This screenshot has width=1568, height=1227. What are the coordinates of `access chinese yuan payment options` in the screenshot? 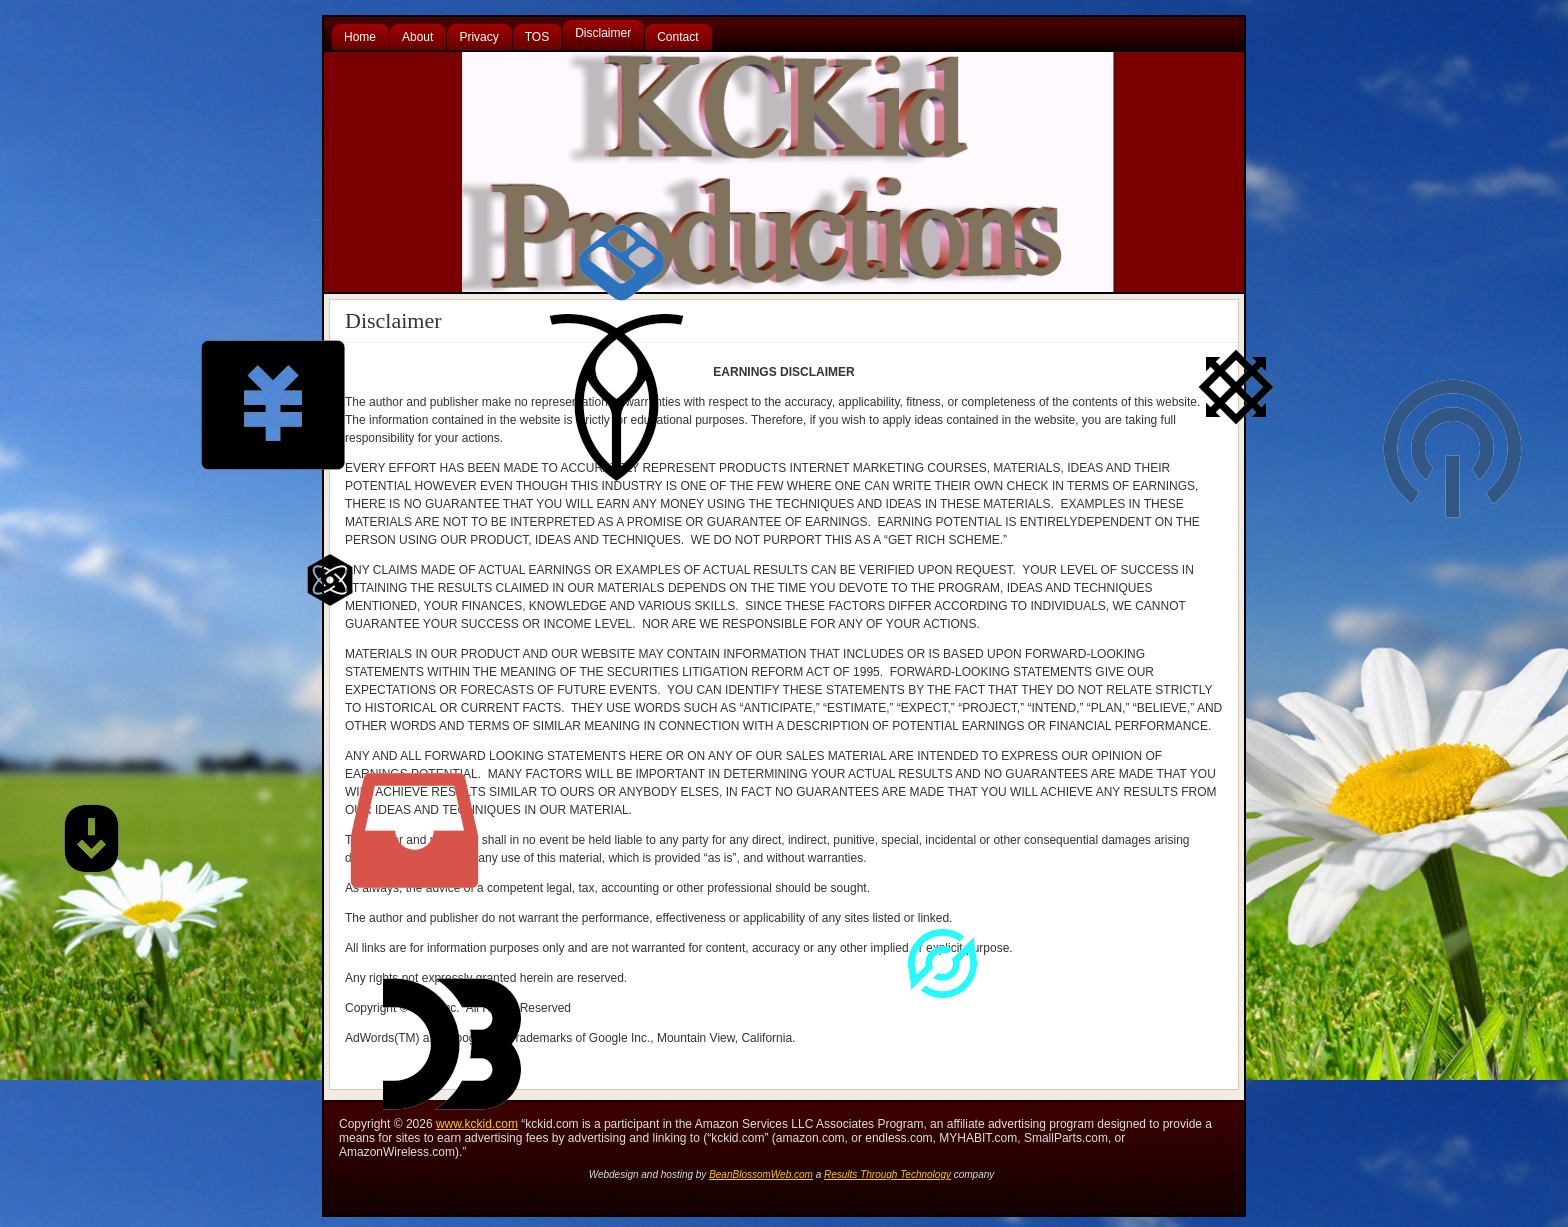 It's located at (273, 405).